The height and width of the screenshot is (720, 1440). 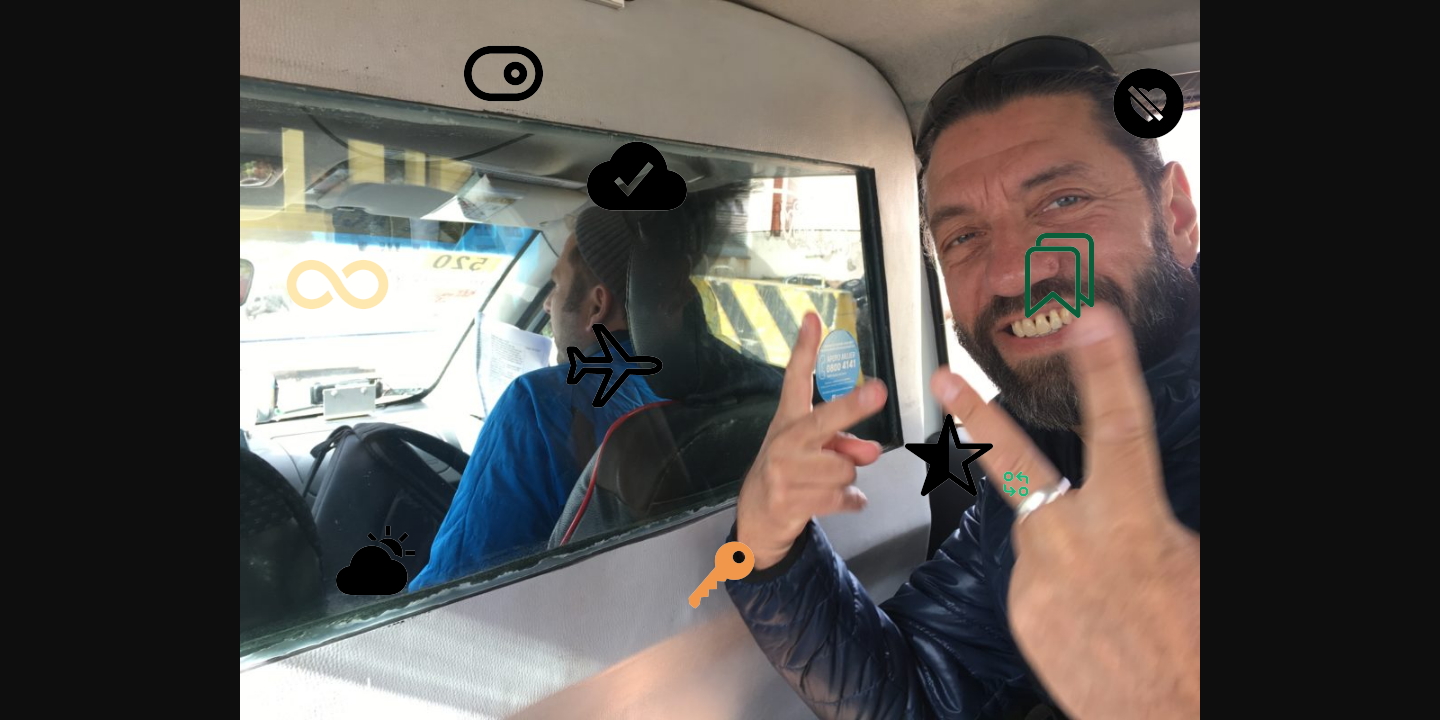 What do you see at coordinates (721, 575) in the screenshot?
I see `access security or password settings` at bounding box center [721, 575].